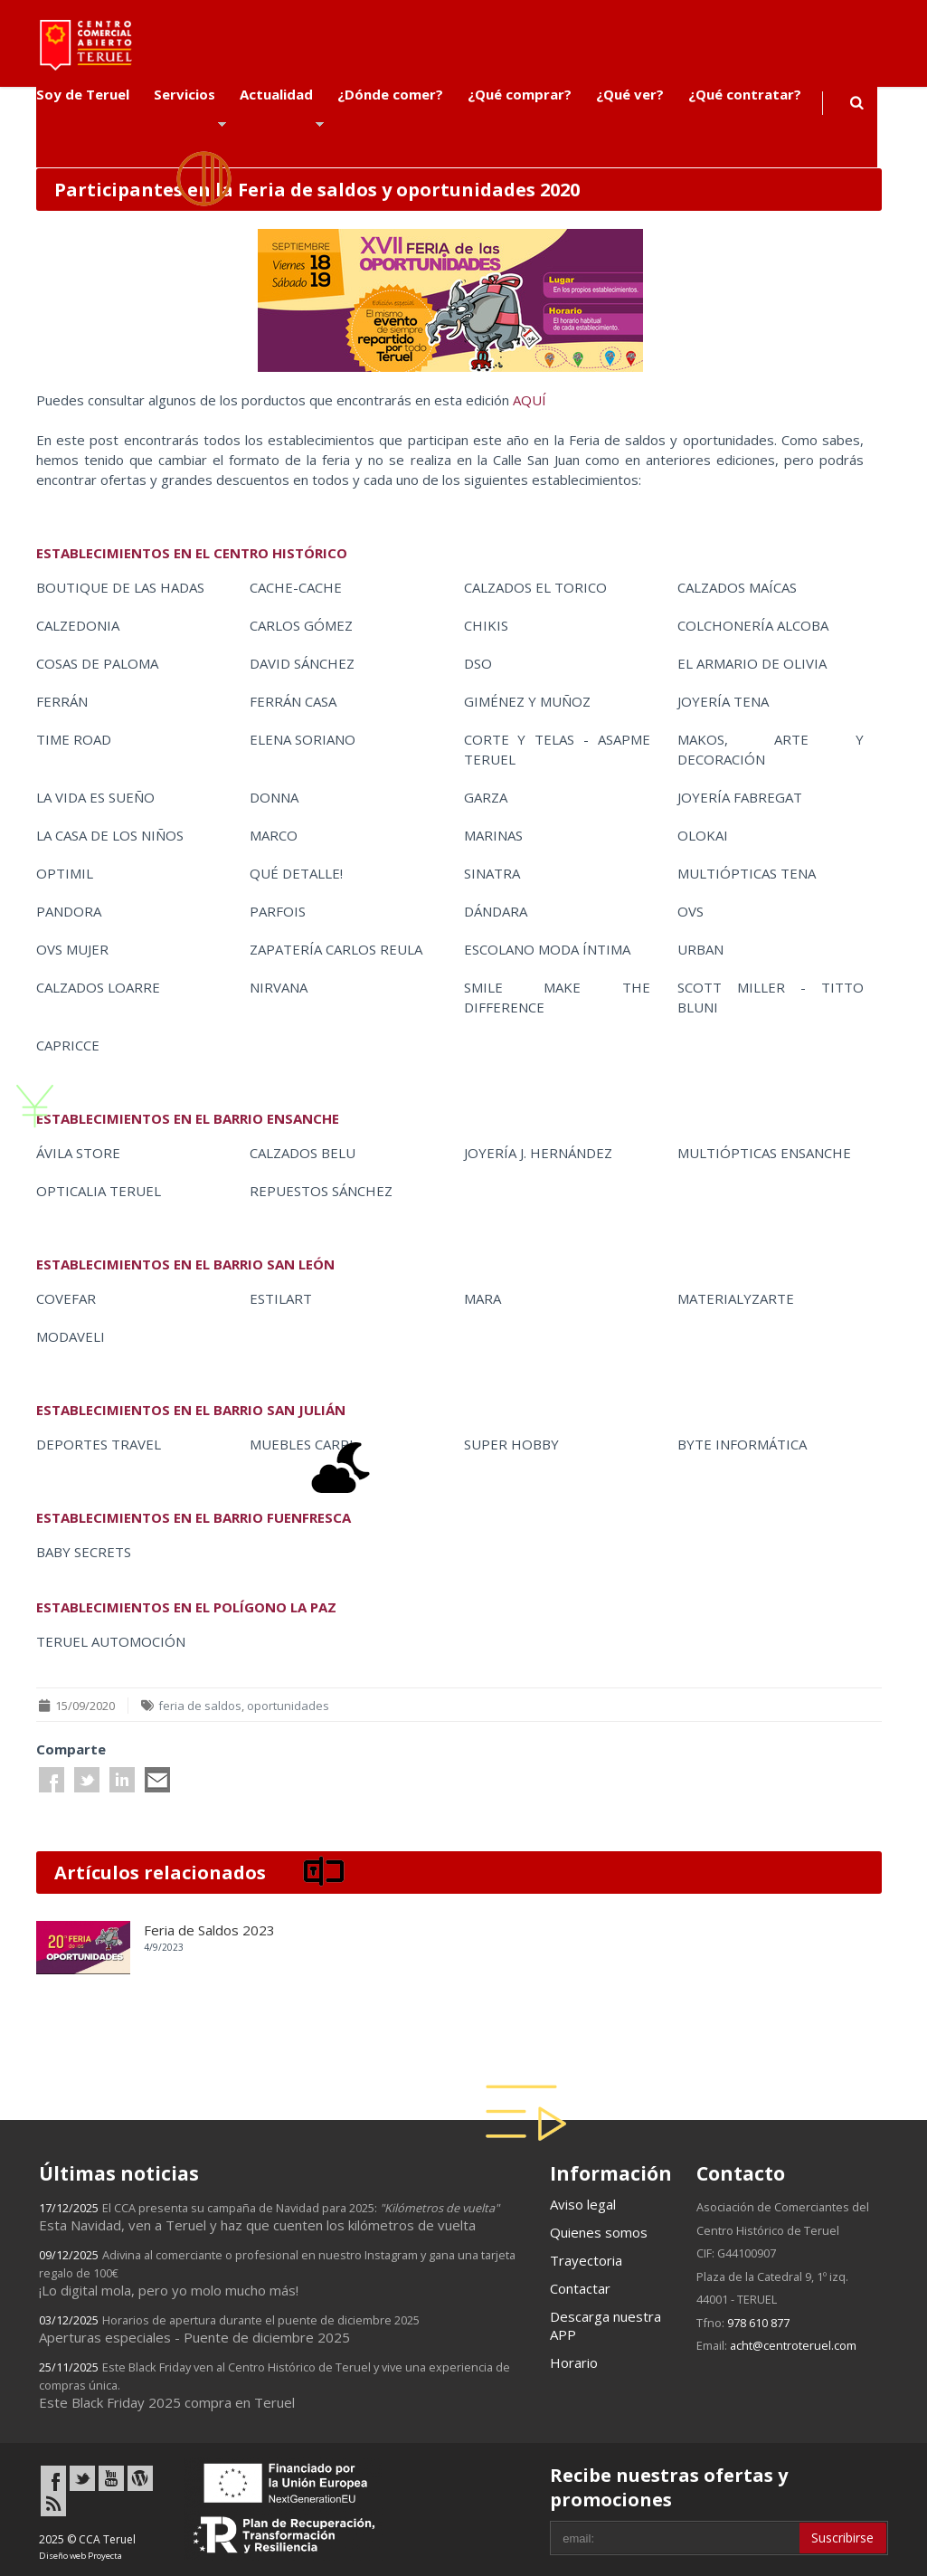 This screenshot has width=927, height=2576. What do you see at coordinates (521, 2111) in the screenshot?
I see `view playback queue` at bounding box center [521, 2111].